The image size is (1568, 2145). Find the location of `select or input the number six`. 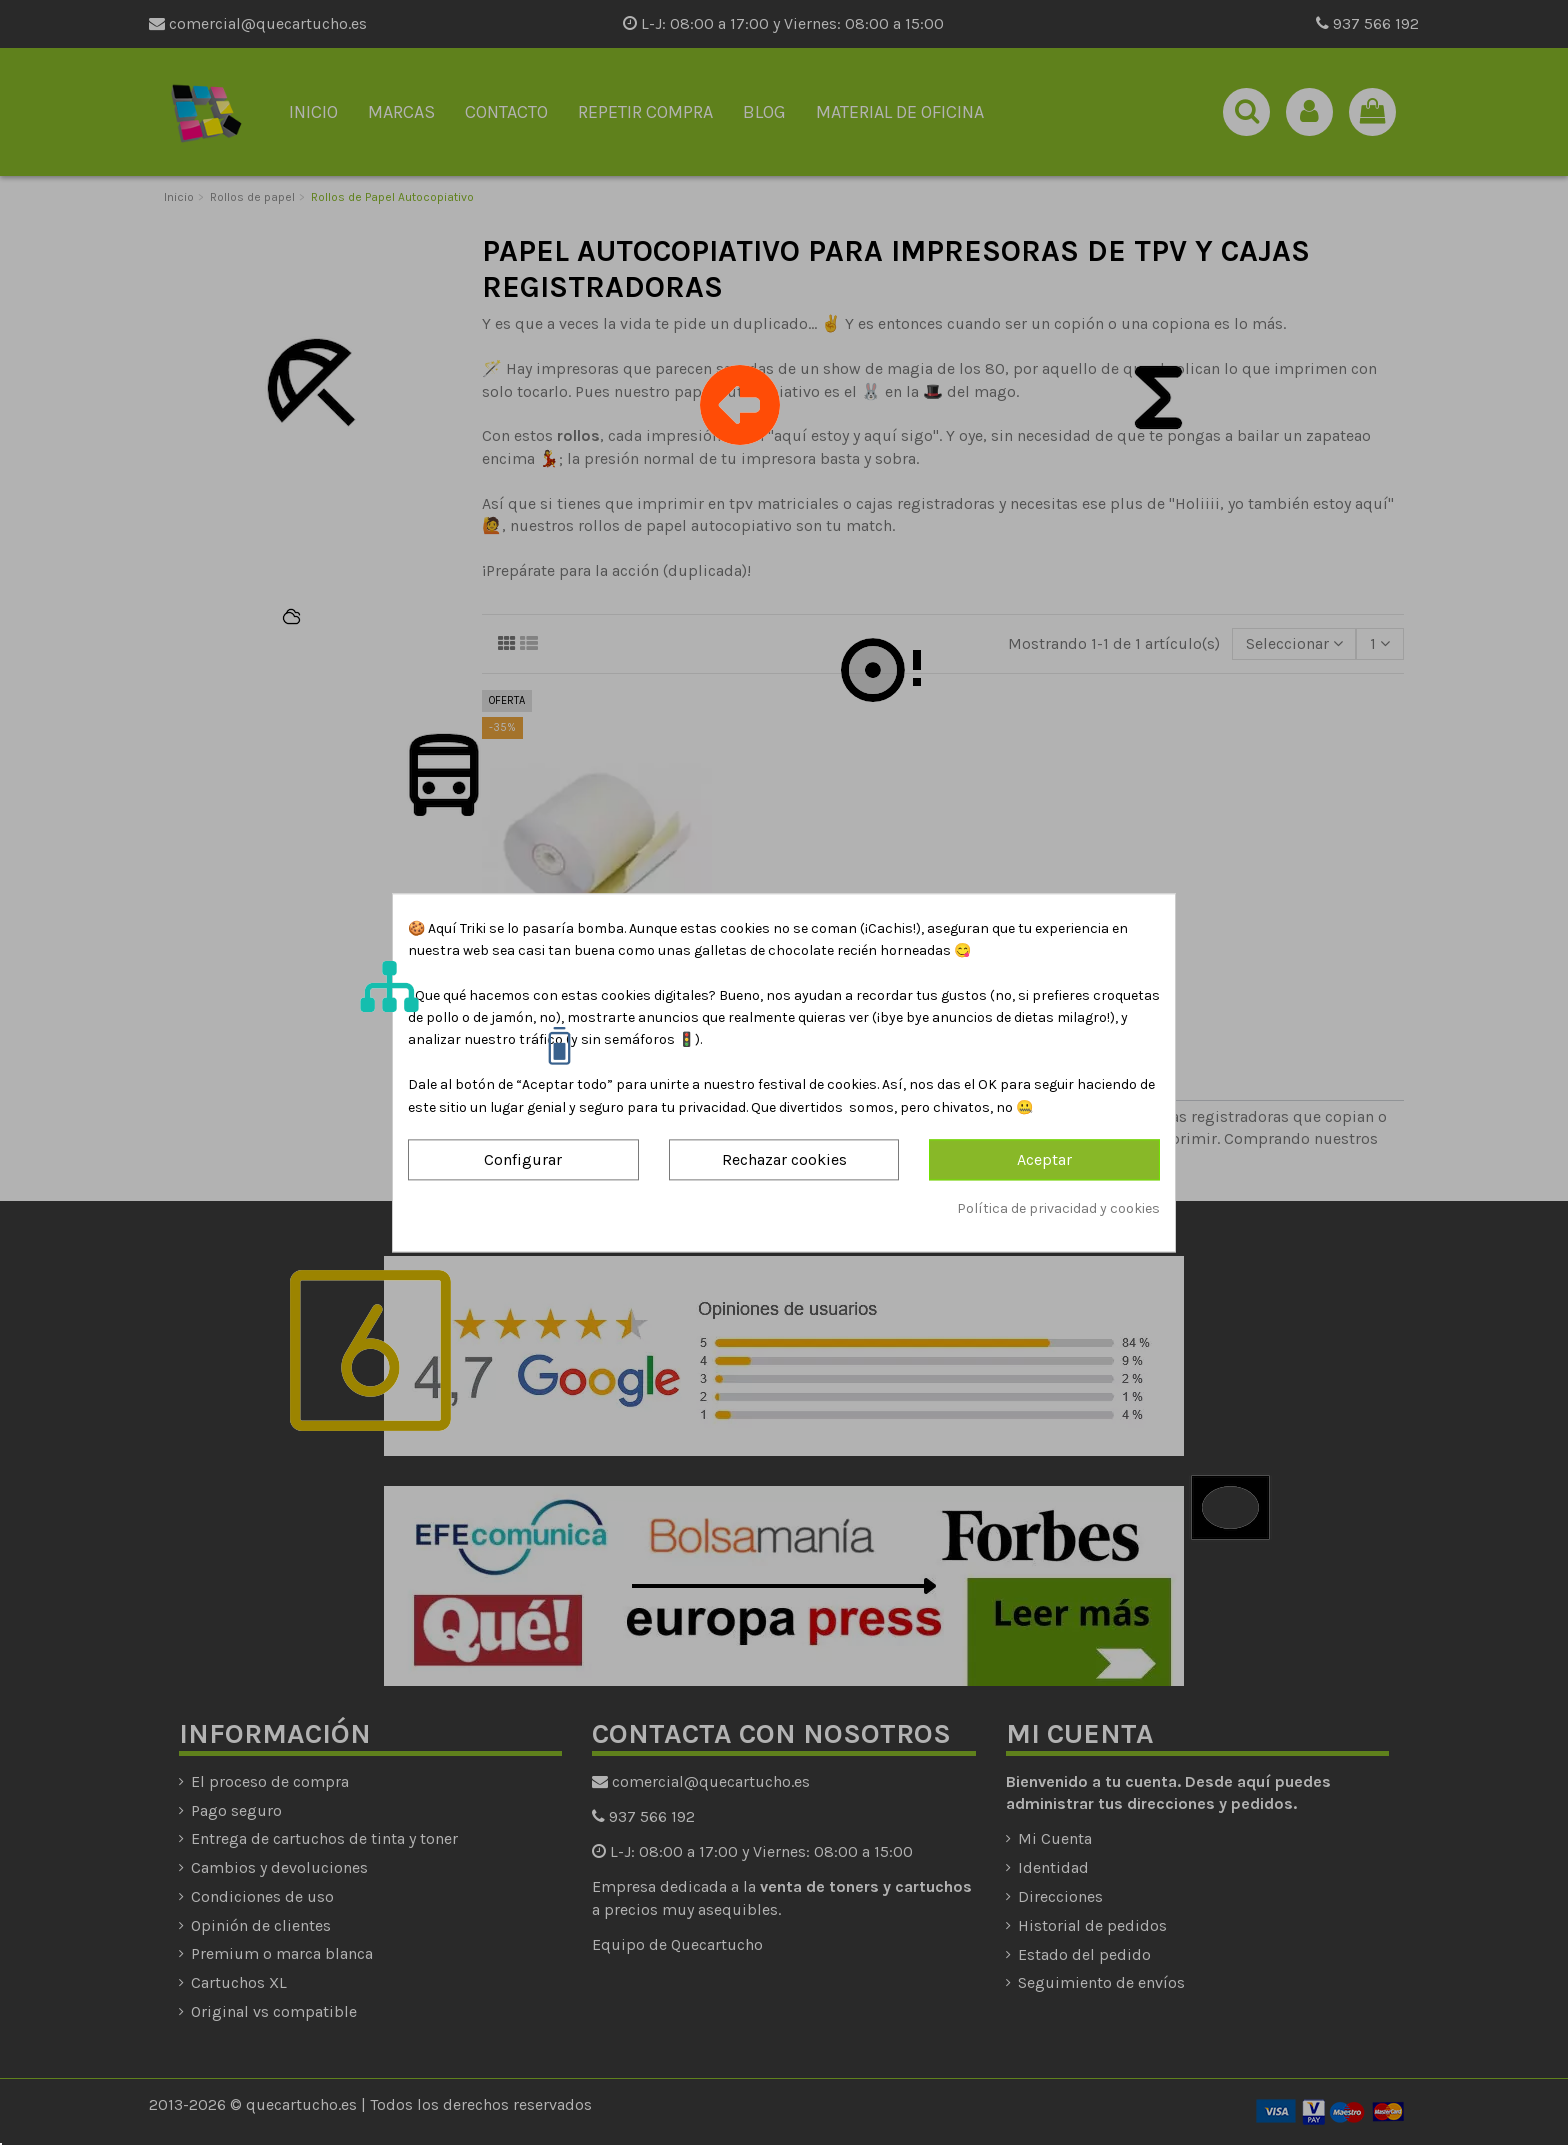

select or input the number six is located at coordinates (370, 1350).